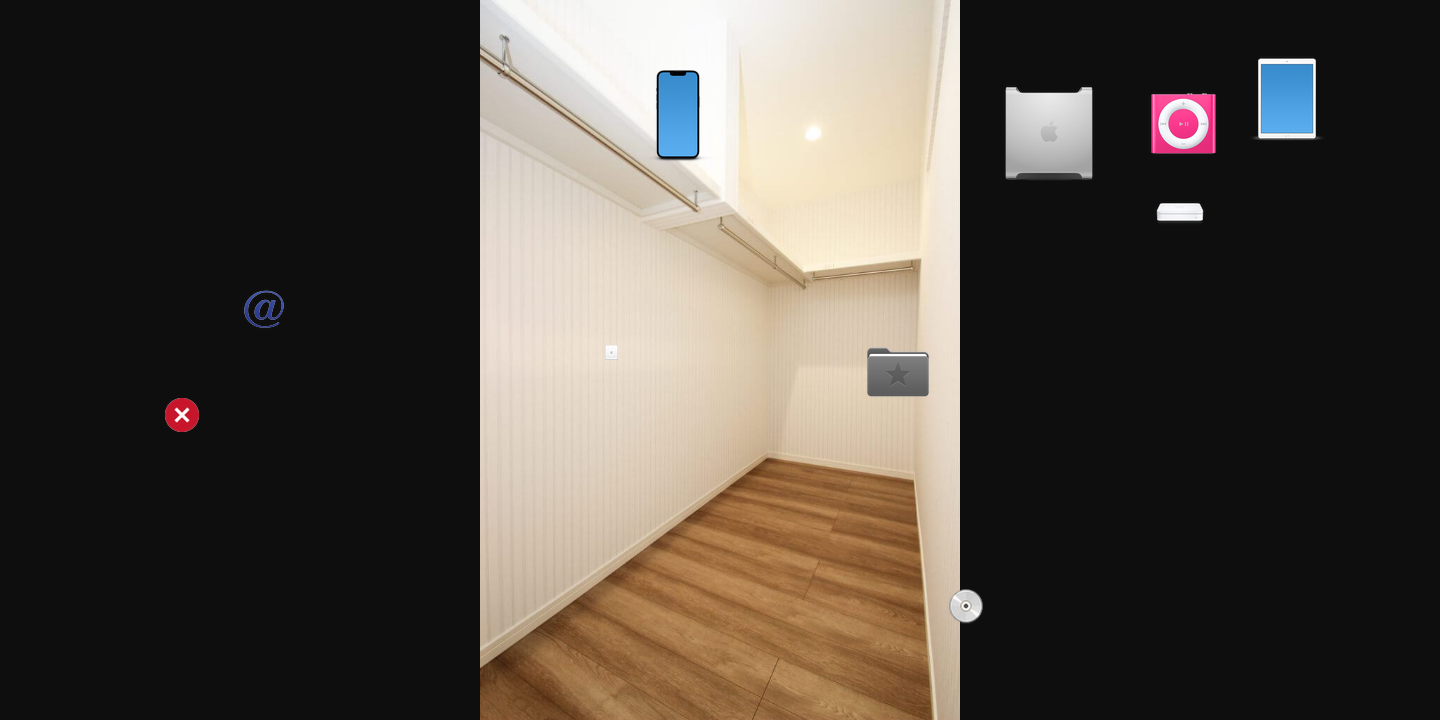  I want to click on unmount or eject a CD/DVD disc, so click(966, 606).